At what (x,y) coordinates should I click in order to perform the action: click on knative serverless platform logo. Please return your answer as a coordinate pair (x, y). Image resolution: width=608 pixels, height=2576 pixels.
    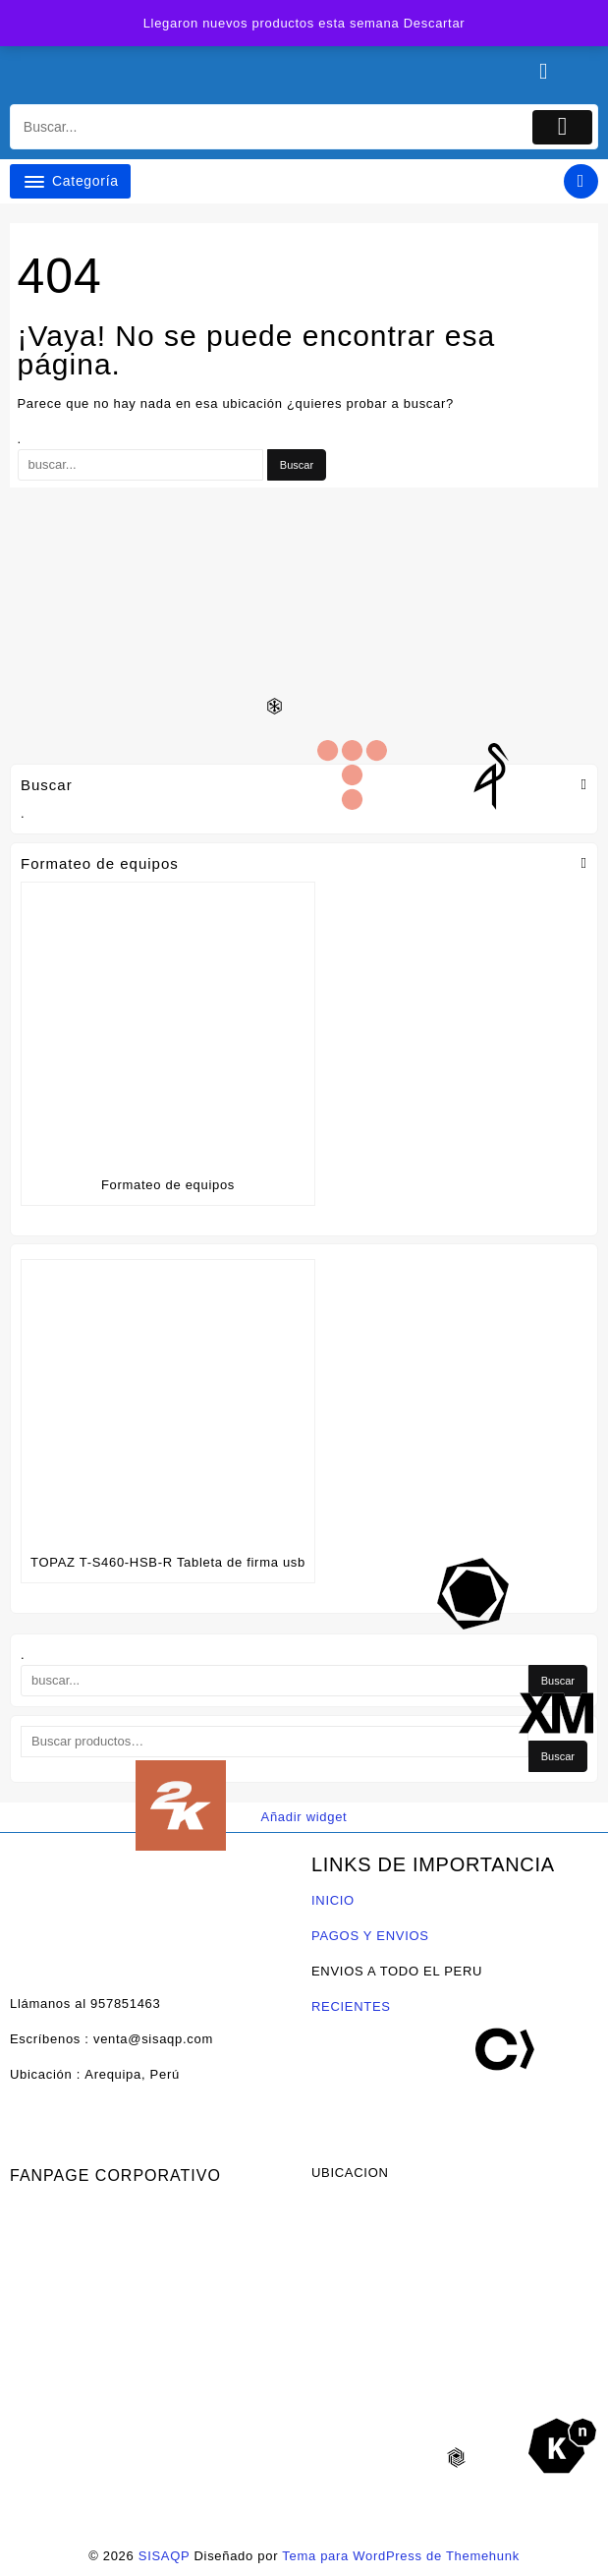
    Looking at the image, I should click on (562, 2445).